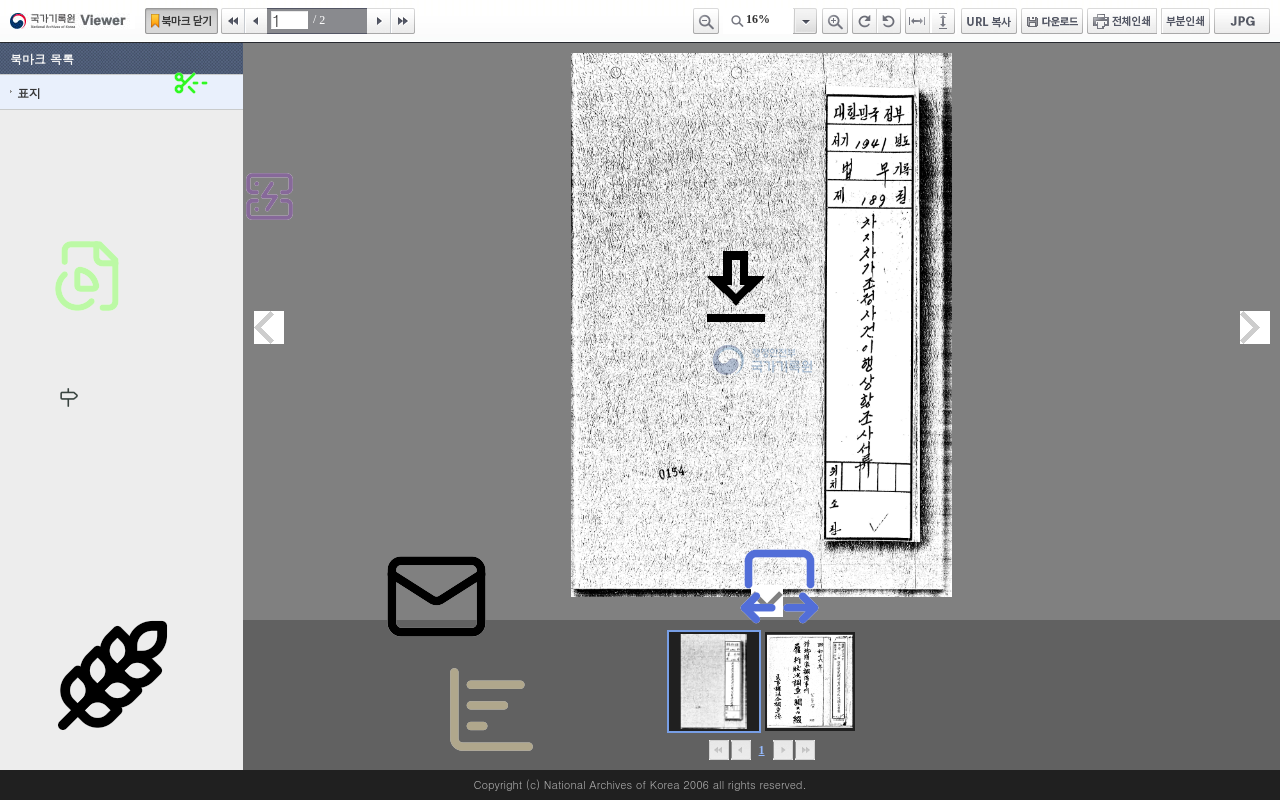 This screenshot has height=800, width=1280. What do you see at coordinates (436, 596) in the screenshot?
I see `open your email inbox` at bounding box center [436, 596].